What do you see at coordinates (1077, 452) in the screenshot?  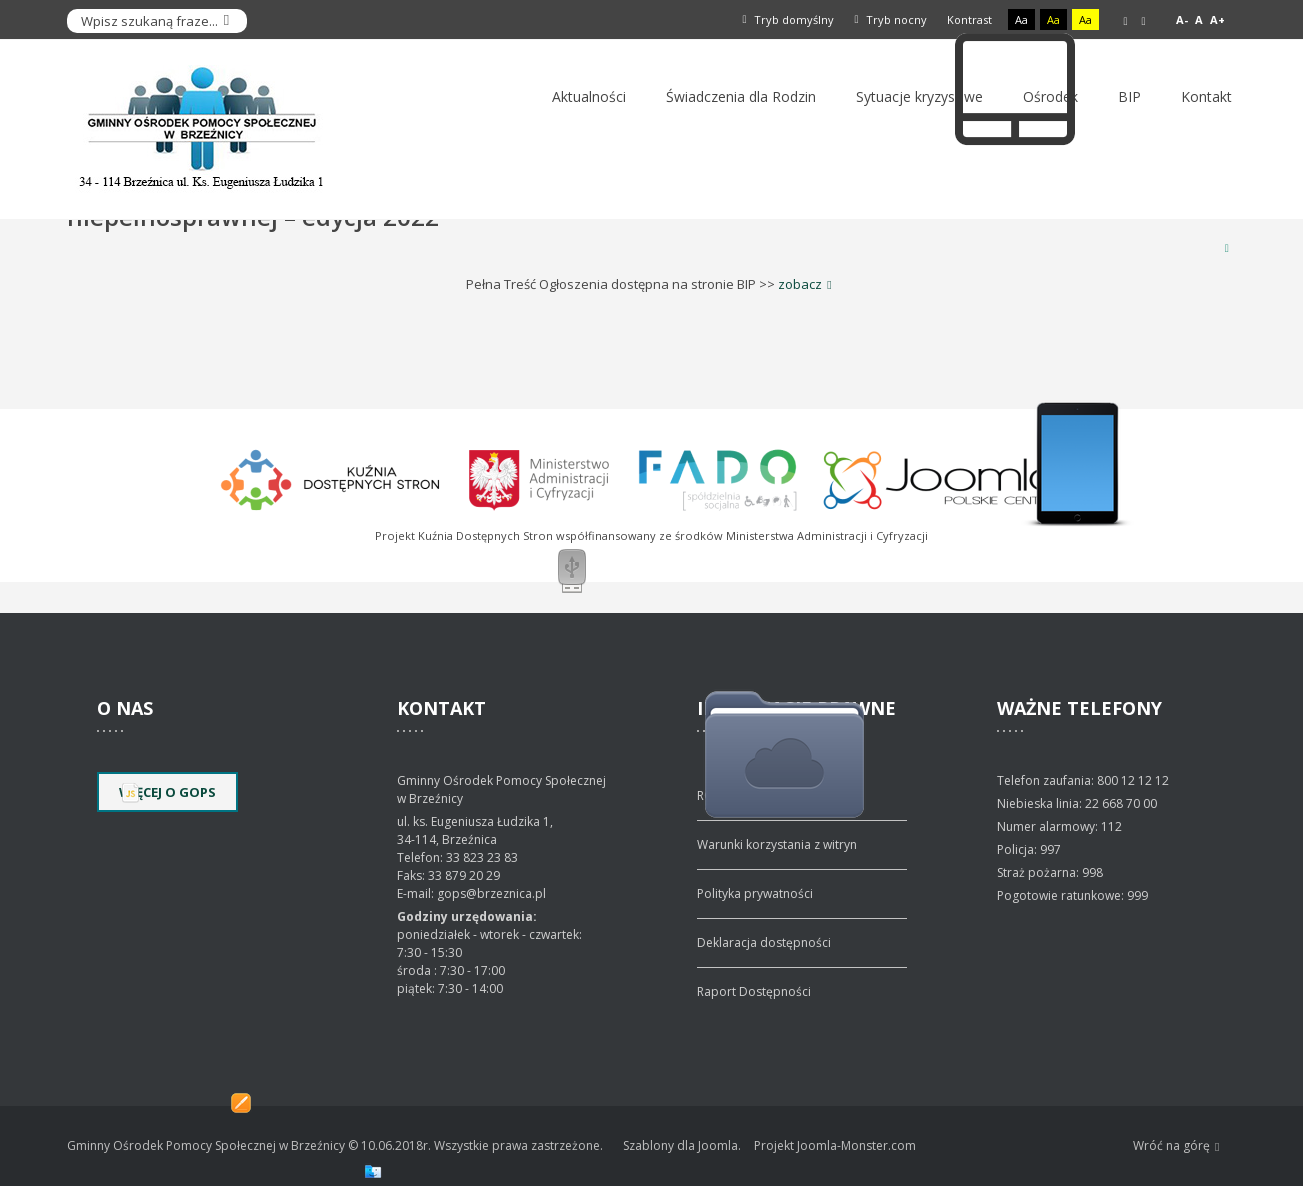 I see `iPad mini device with cellular connectivity` at bounding box center [1077, 452].